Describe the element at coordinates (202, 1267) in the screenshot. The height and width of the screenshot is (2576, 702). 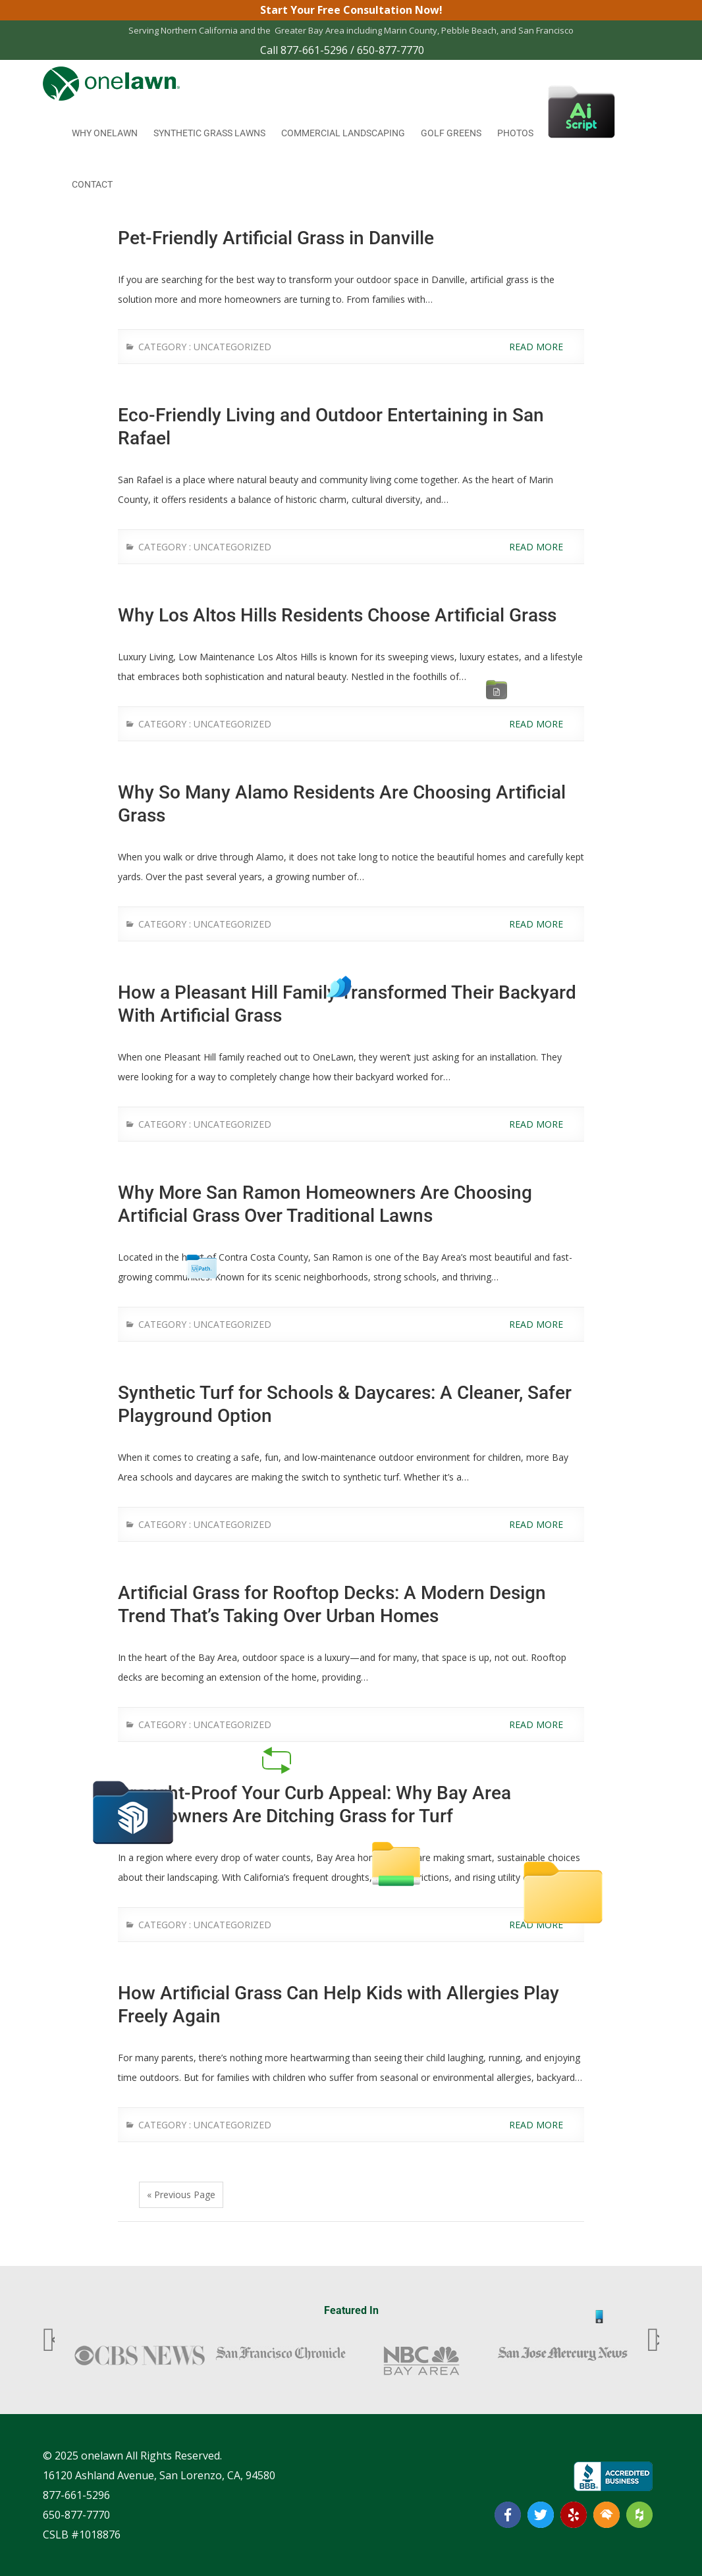
I see `open UiPath project folder` at that location.